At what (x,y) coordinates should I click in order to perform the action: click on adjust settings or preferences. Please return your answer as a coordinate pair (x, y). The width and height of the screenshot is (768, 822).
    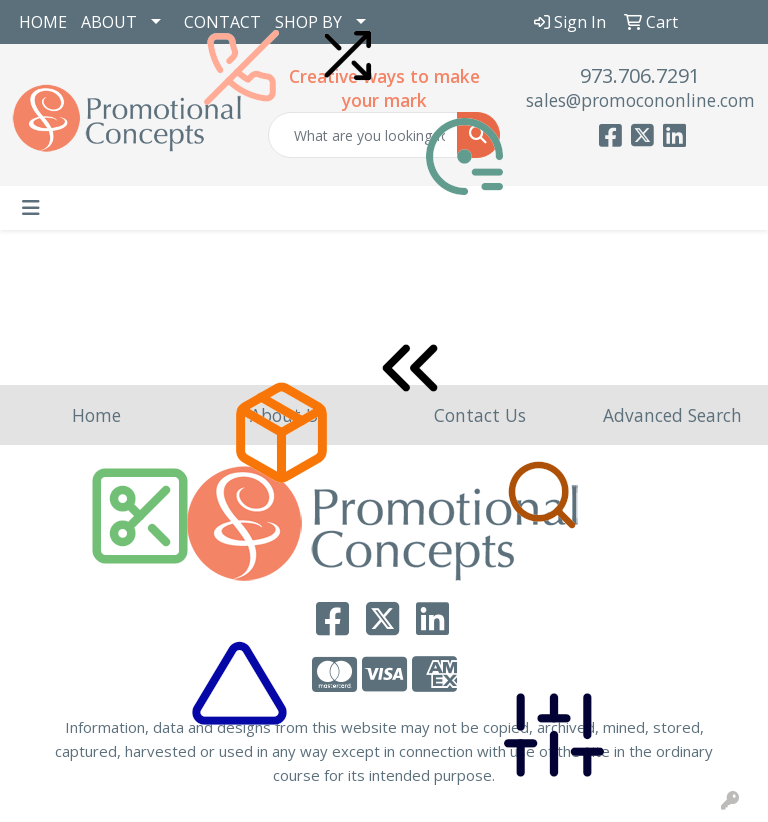
    Looking at the image, I should click on (554, 735).